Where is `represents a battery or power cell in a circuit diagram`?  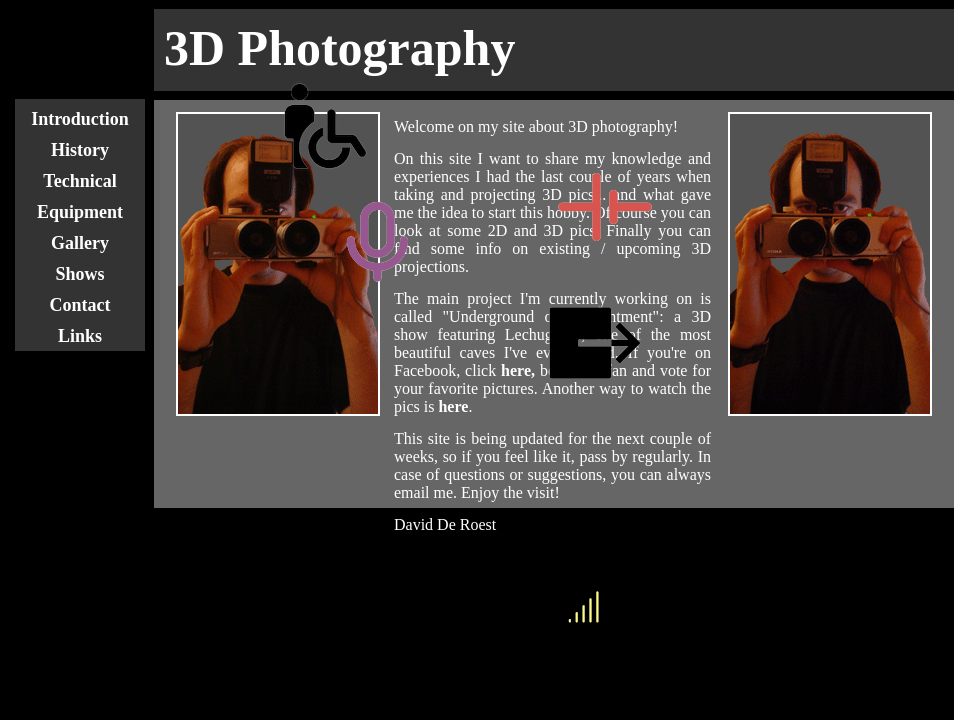
represents a battery or power cell in a circuit diagram is located at coordinates (605, 207).